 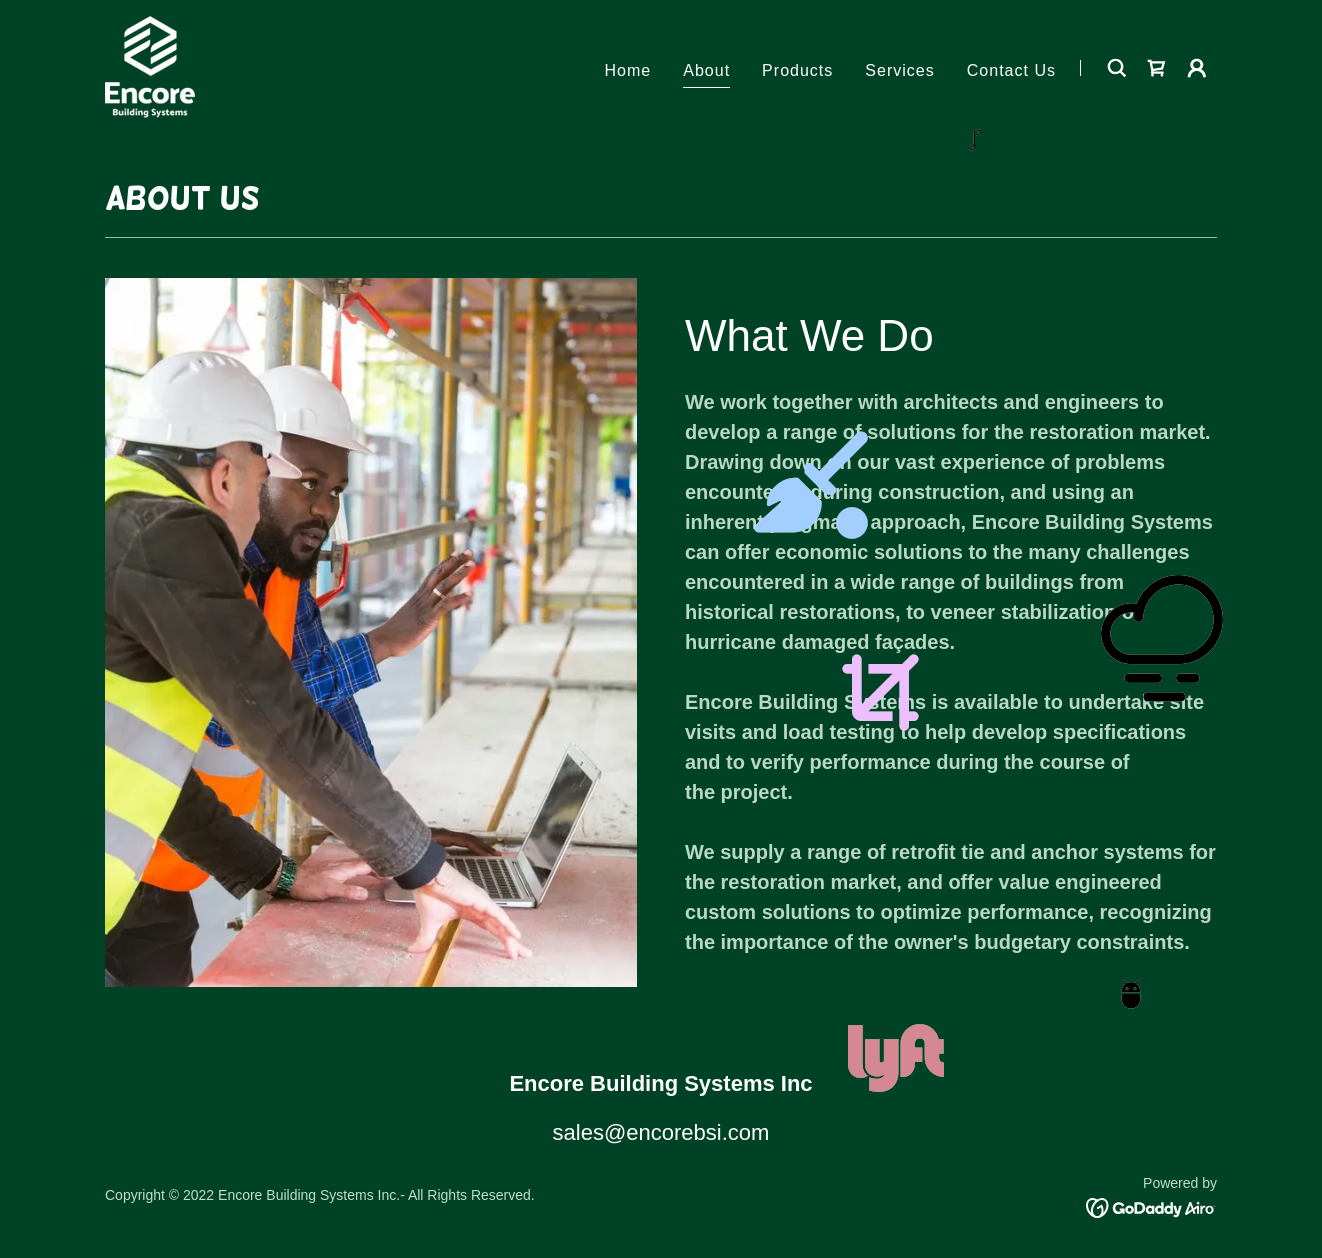 What do you see at coordinates (880, 692) in the screenshot?
I see `crop an image` at bounding box center [880, 692].